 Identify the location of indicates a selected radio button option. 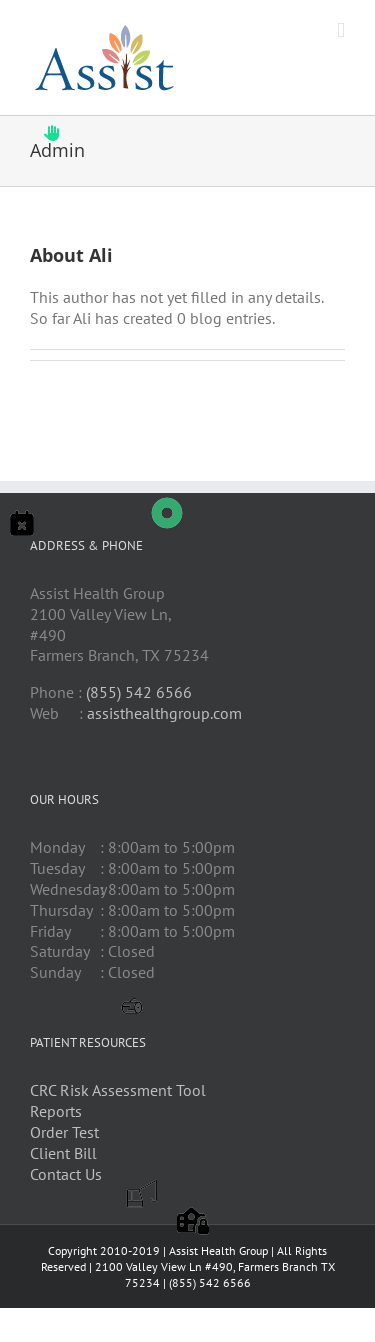
(167, 513).